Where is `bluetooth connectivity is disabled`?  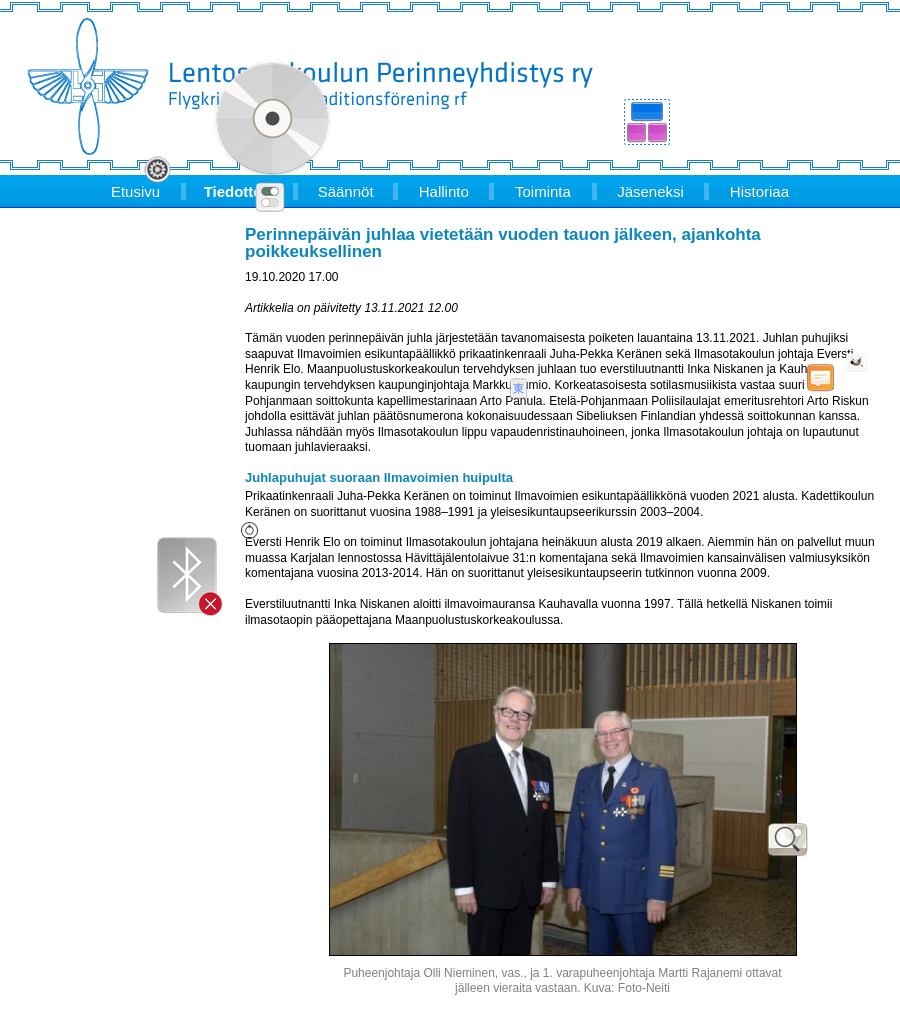
bluetooth connectivity is disabled is located at coordinates (187, 575).